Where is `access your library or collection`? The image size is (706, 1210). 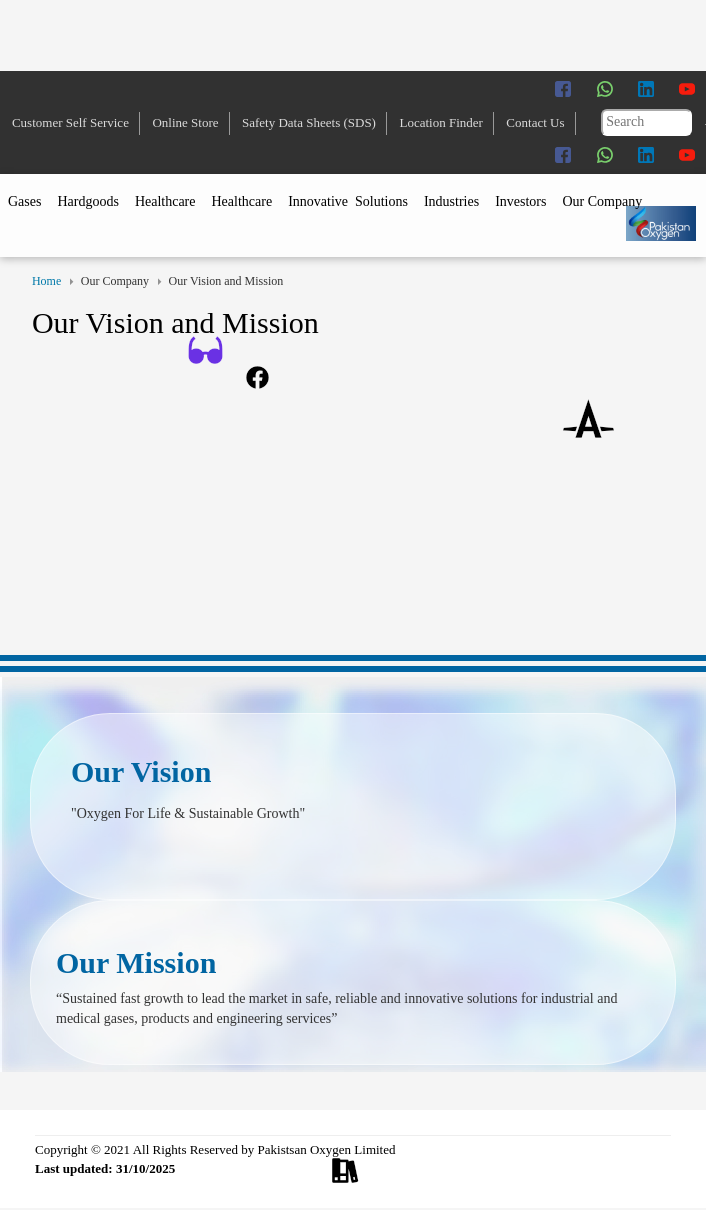
access your library or collection is located at coordinates (344, 1170).